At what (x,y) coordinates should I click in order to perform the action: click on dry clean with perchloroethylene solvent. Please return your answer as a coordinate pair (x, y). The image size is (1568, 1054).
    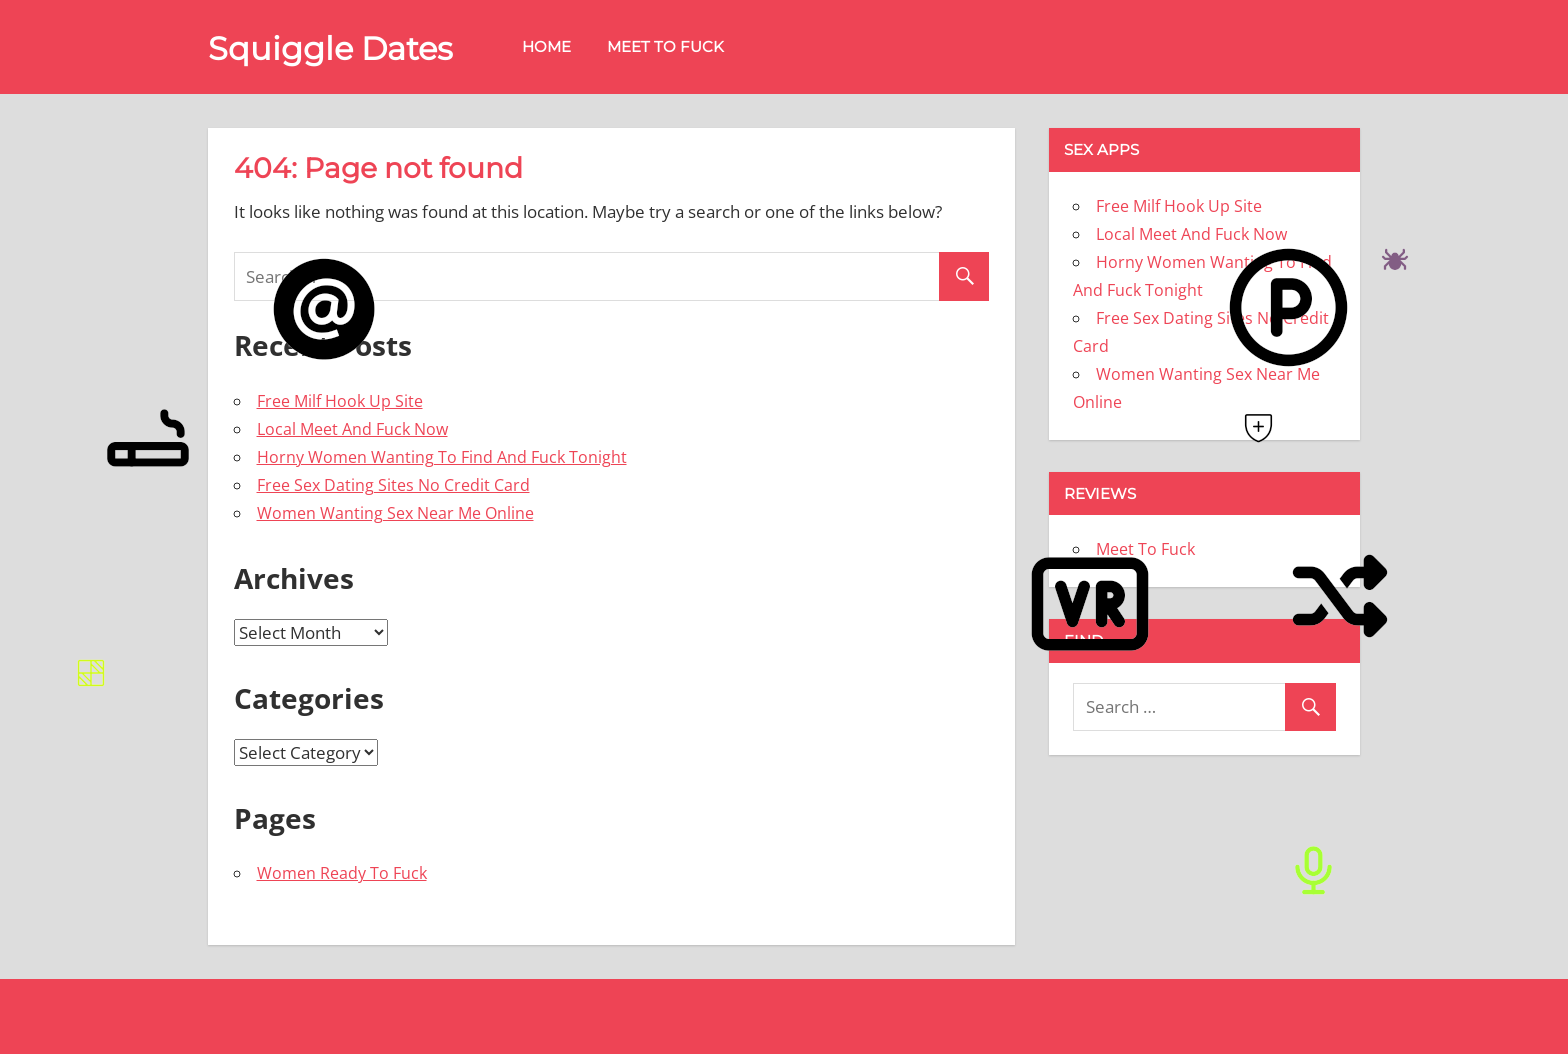
    Looking at the image, I should click on (1288, 307).